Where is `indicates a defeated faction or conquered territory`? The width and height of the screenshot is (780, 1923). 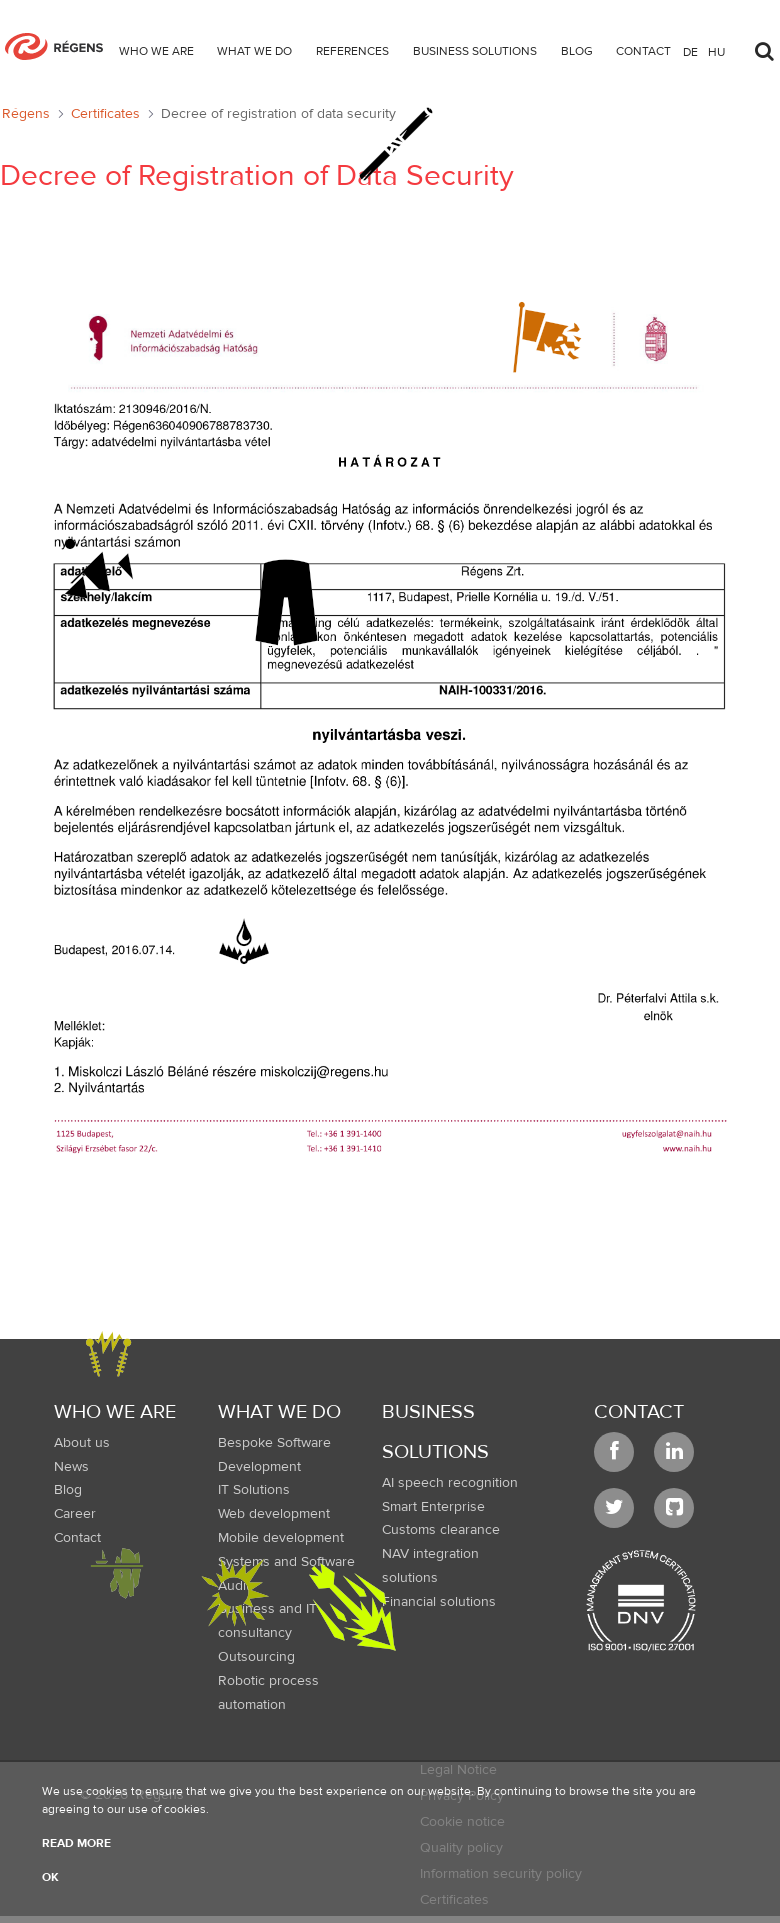 indicates a defeated faction or conquered territory is located at coordinates (546, 337).